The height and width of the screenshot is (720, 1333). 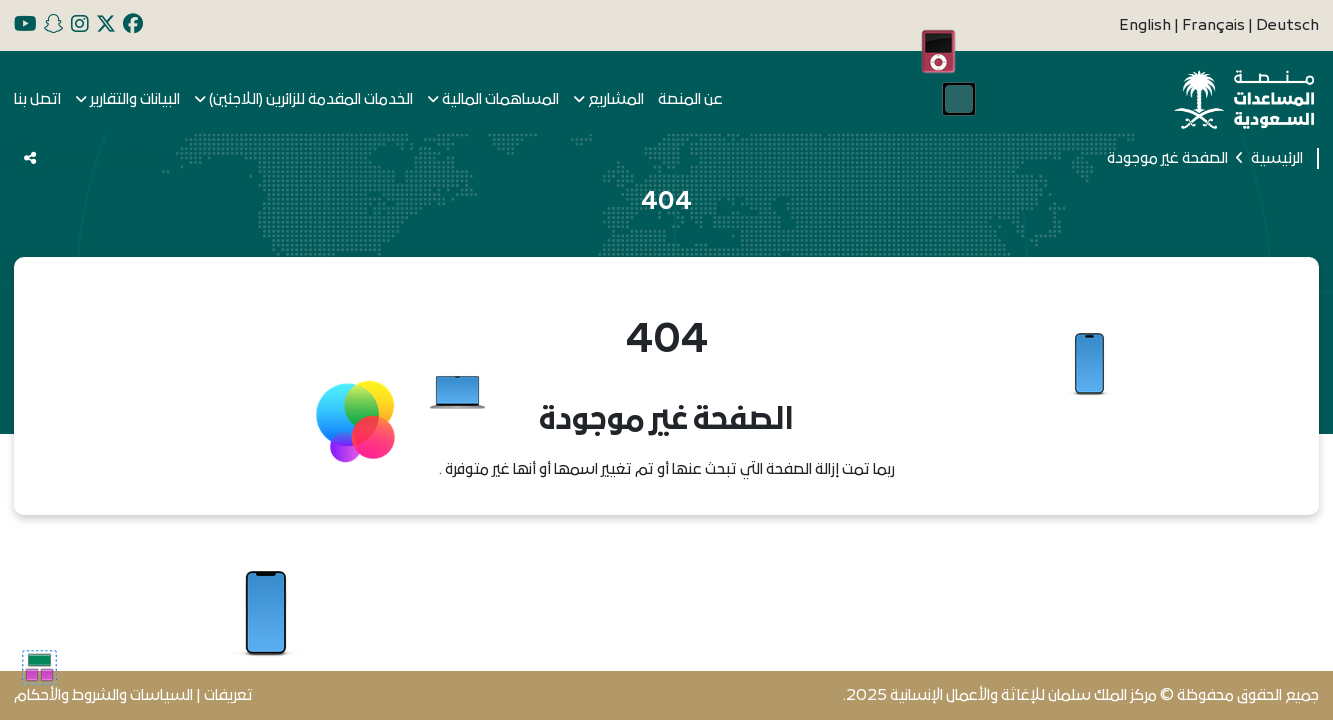 I want to click on iPhone 15 device icon, so click(x=1089, y=364).